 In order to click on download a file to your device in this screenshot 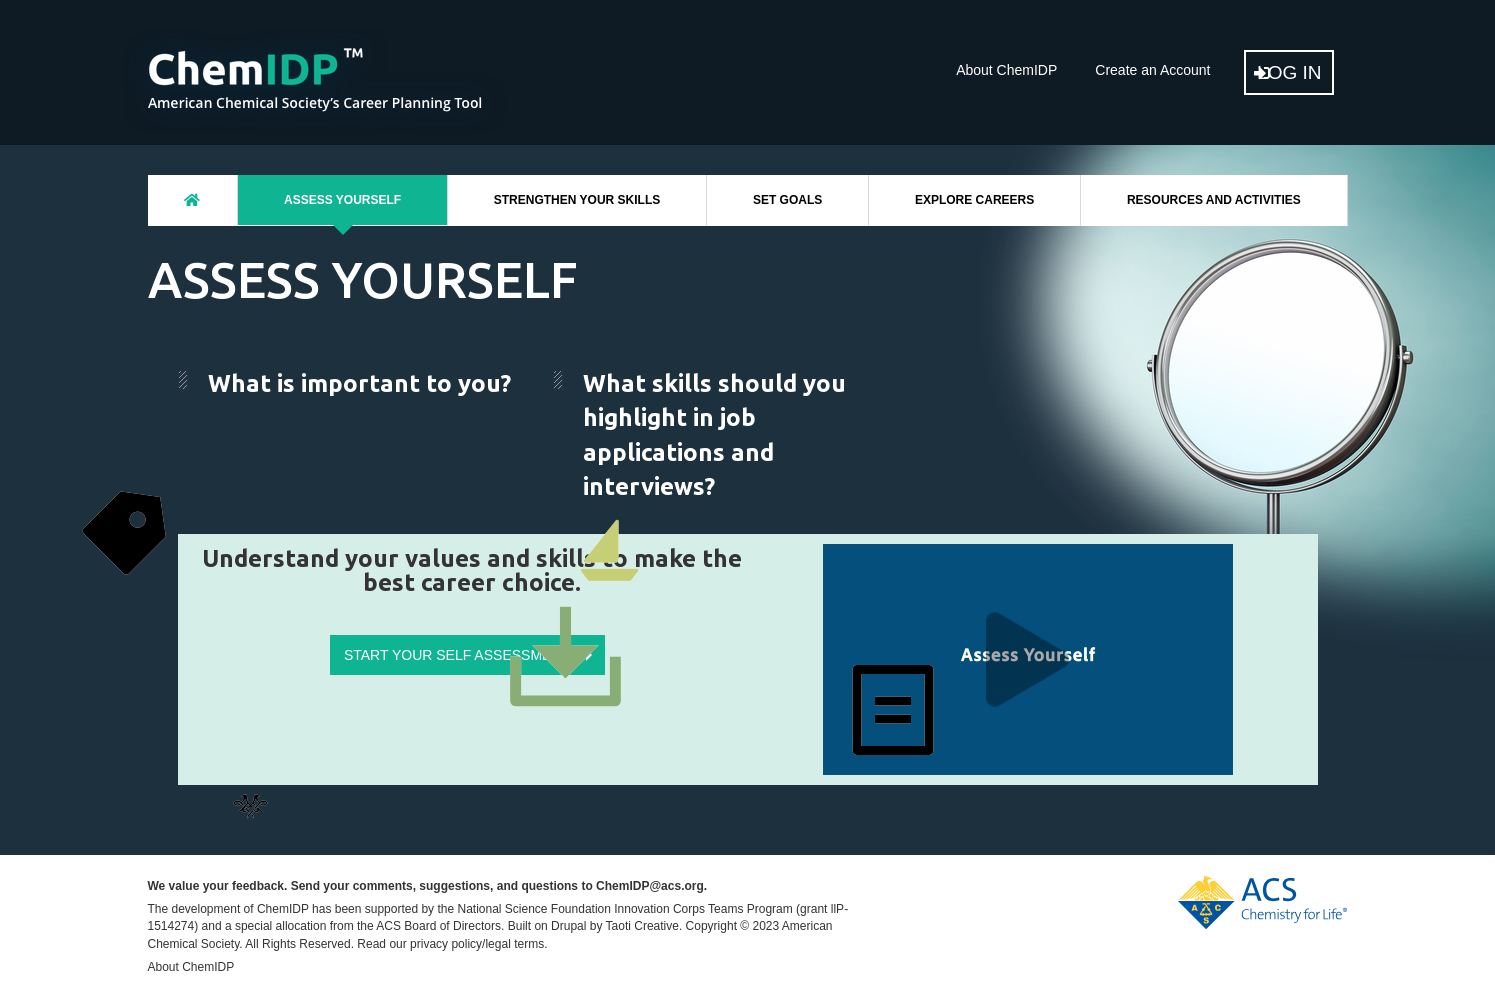, I will do `click(565, 656)`.